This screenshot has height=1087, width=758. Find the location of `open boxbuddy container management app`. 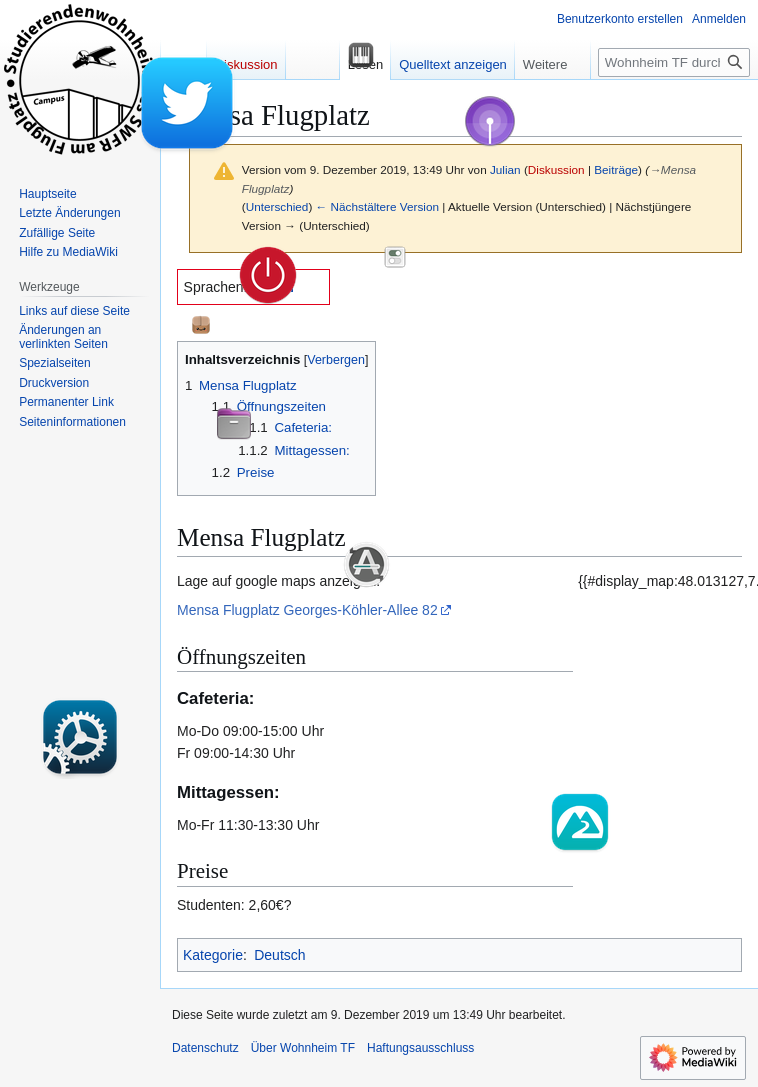

open boxbuddy container management app is located at coordinates (201, 325).